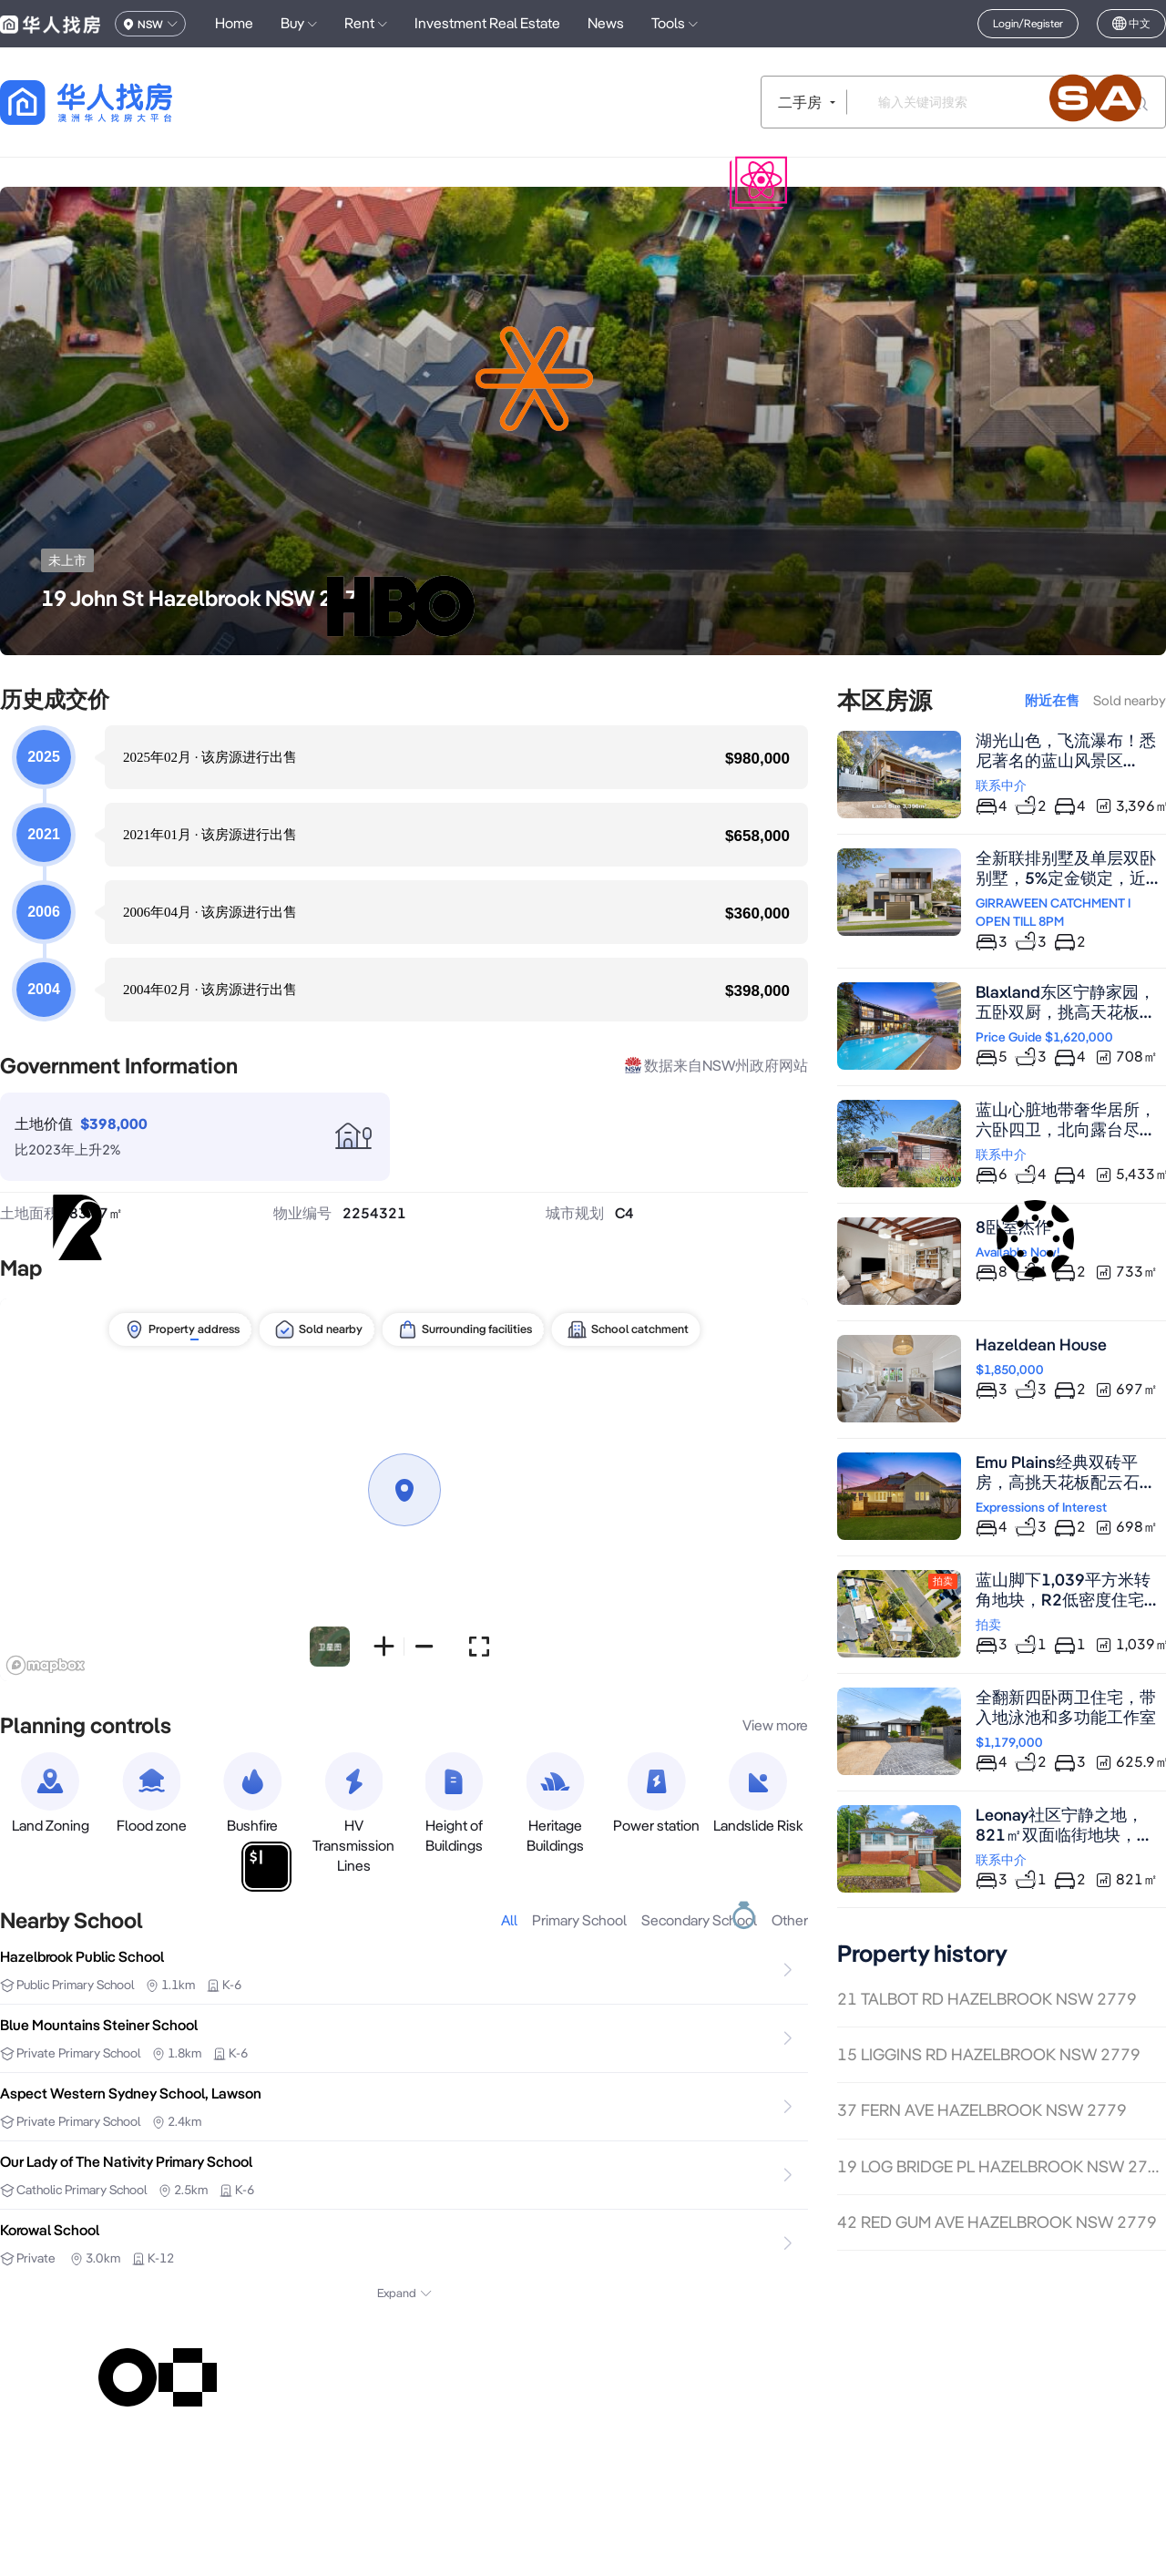 This screenshot has width=1166, height=2576. Describe the element at coordinates (266, 1866) in the screenshot. I see `open iTerm2 terminal application` at that location.